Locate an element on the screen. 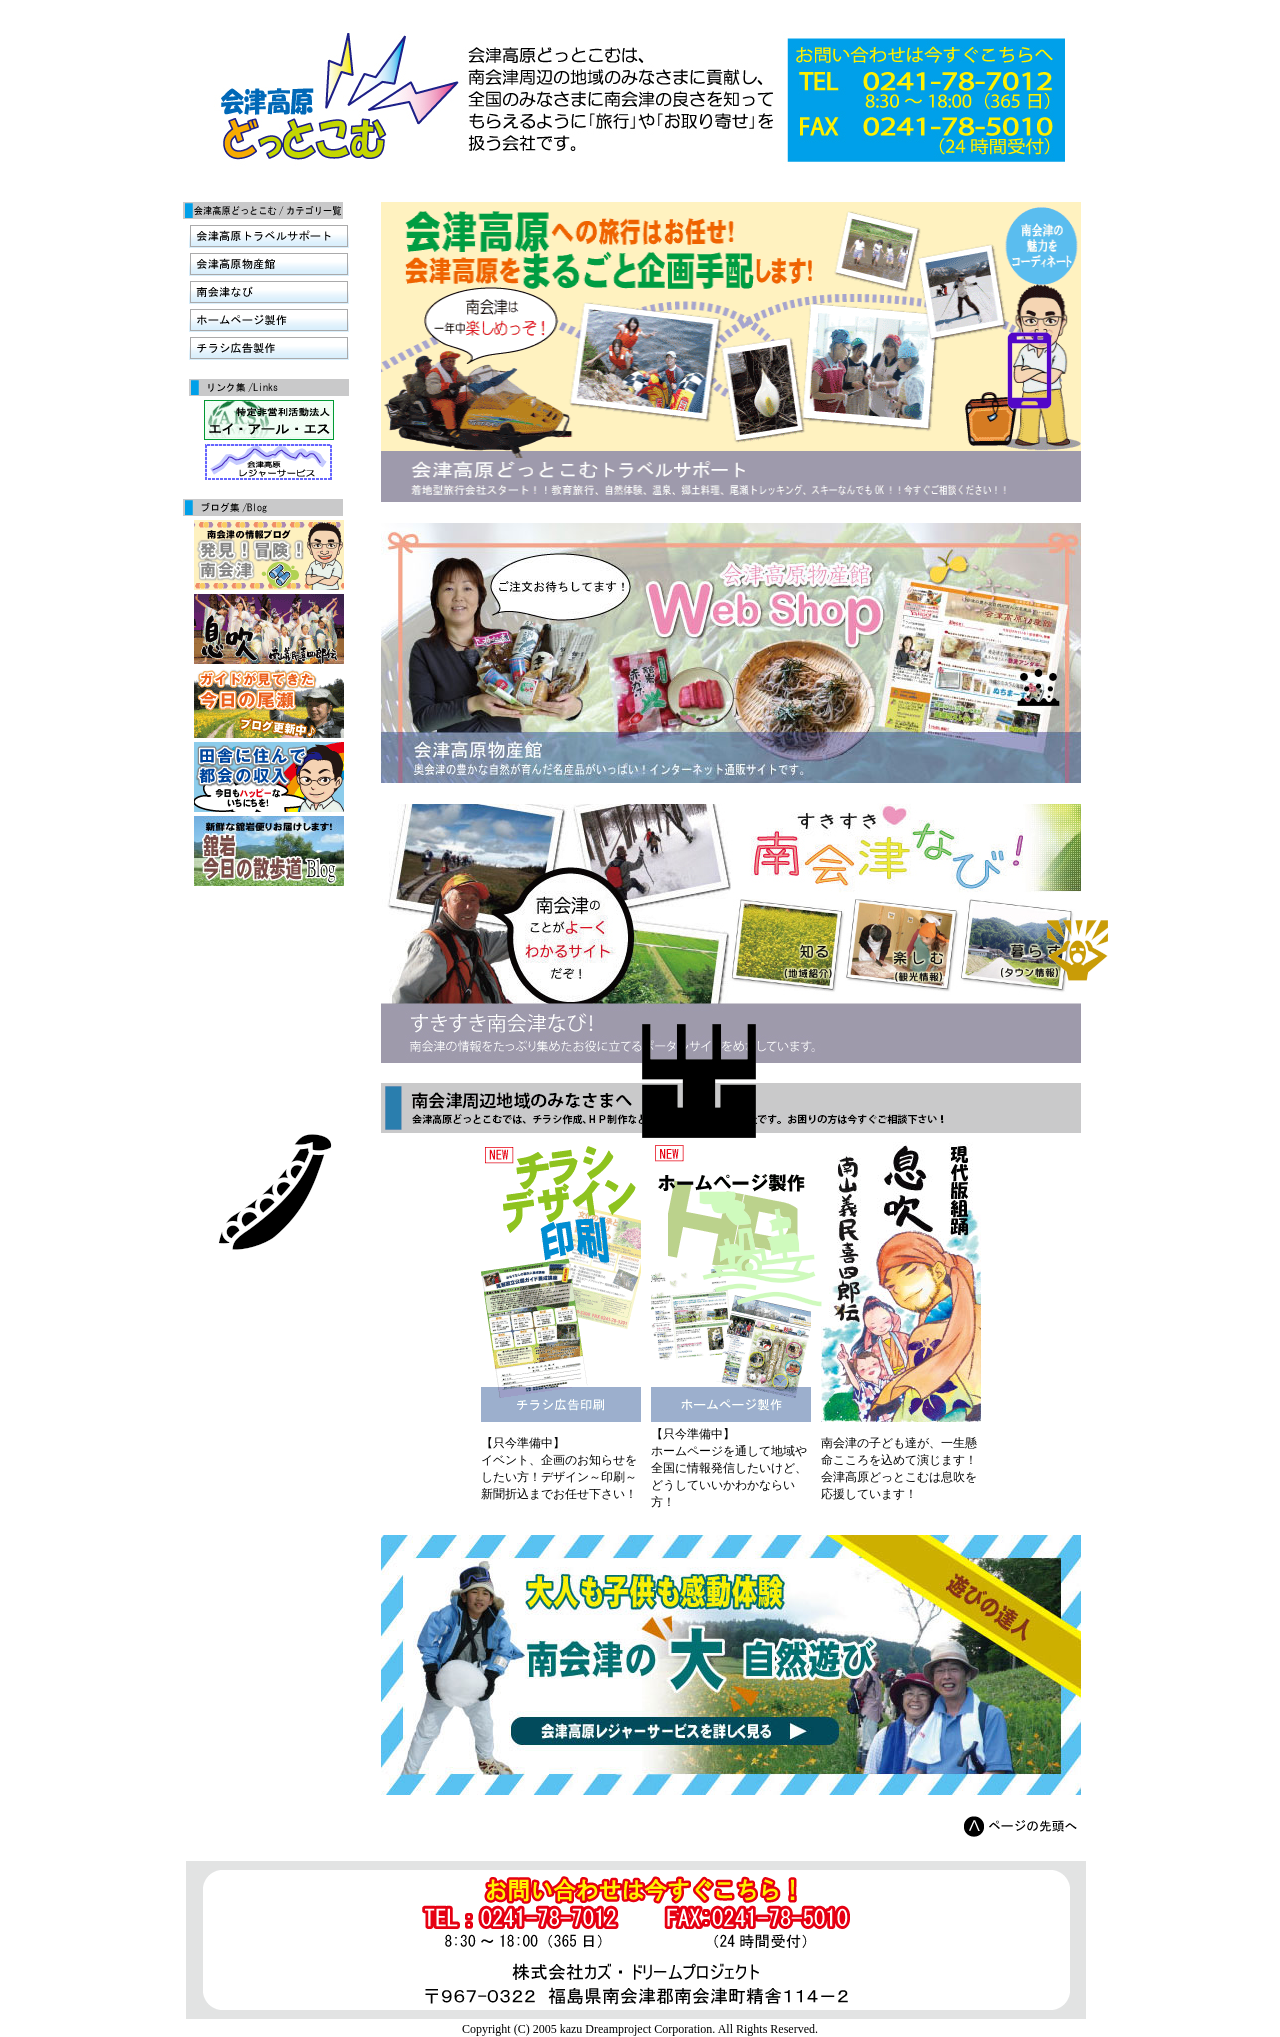  select peas as an ingredient is located at coordinates (275, 1192).